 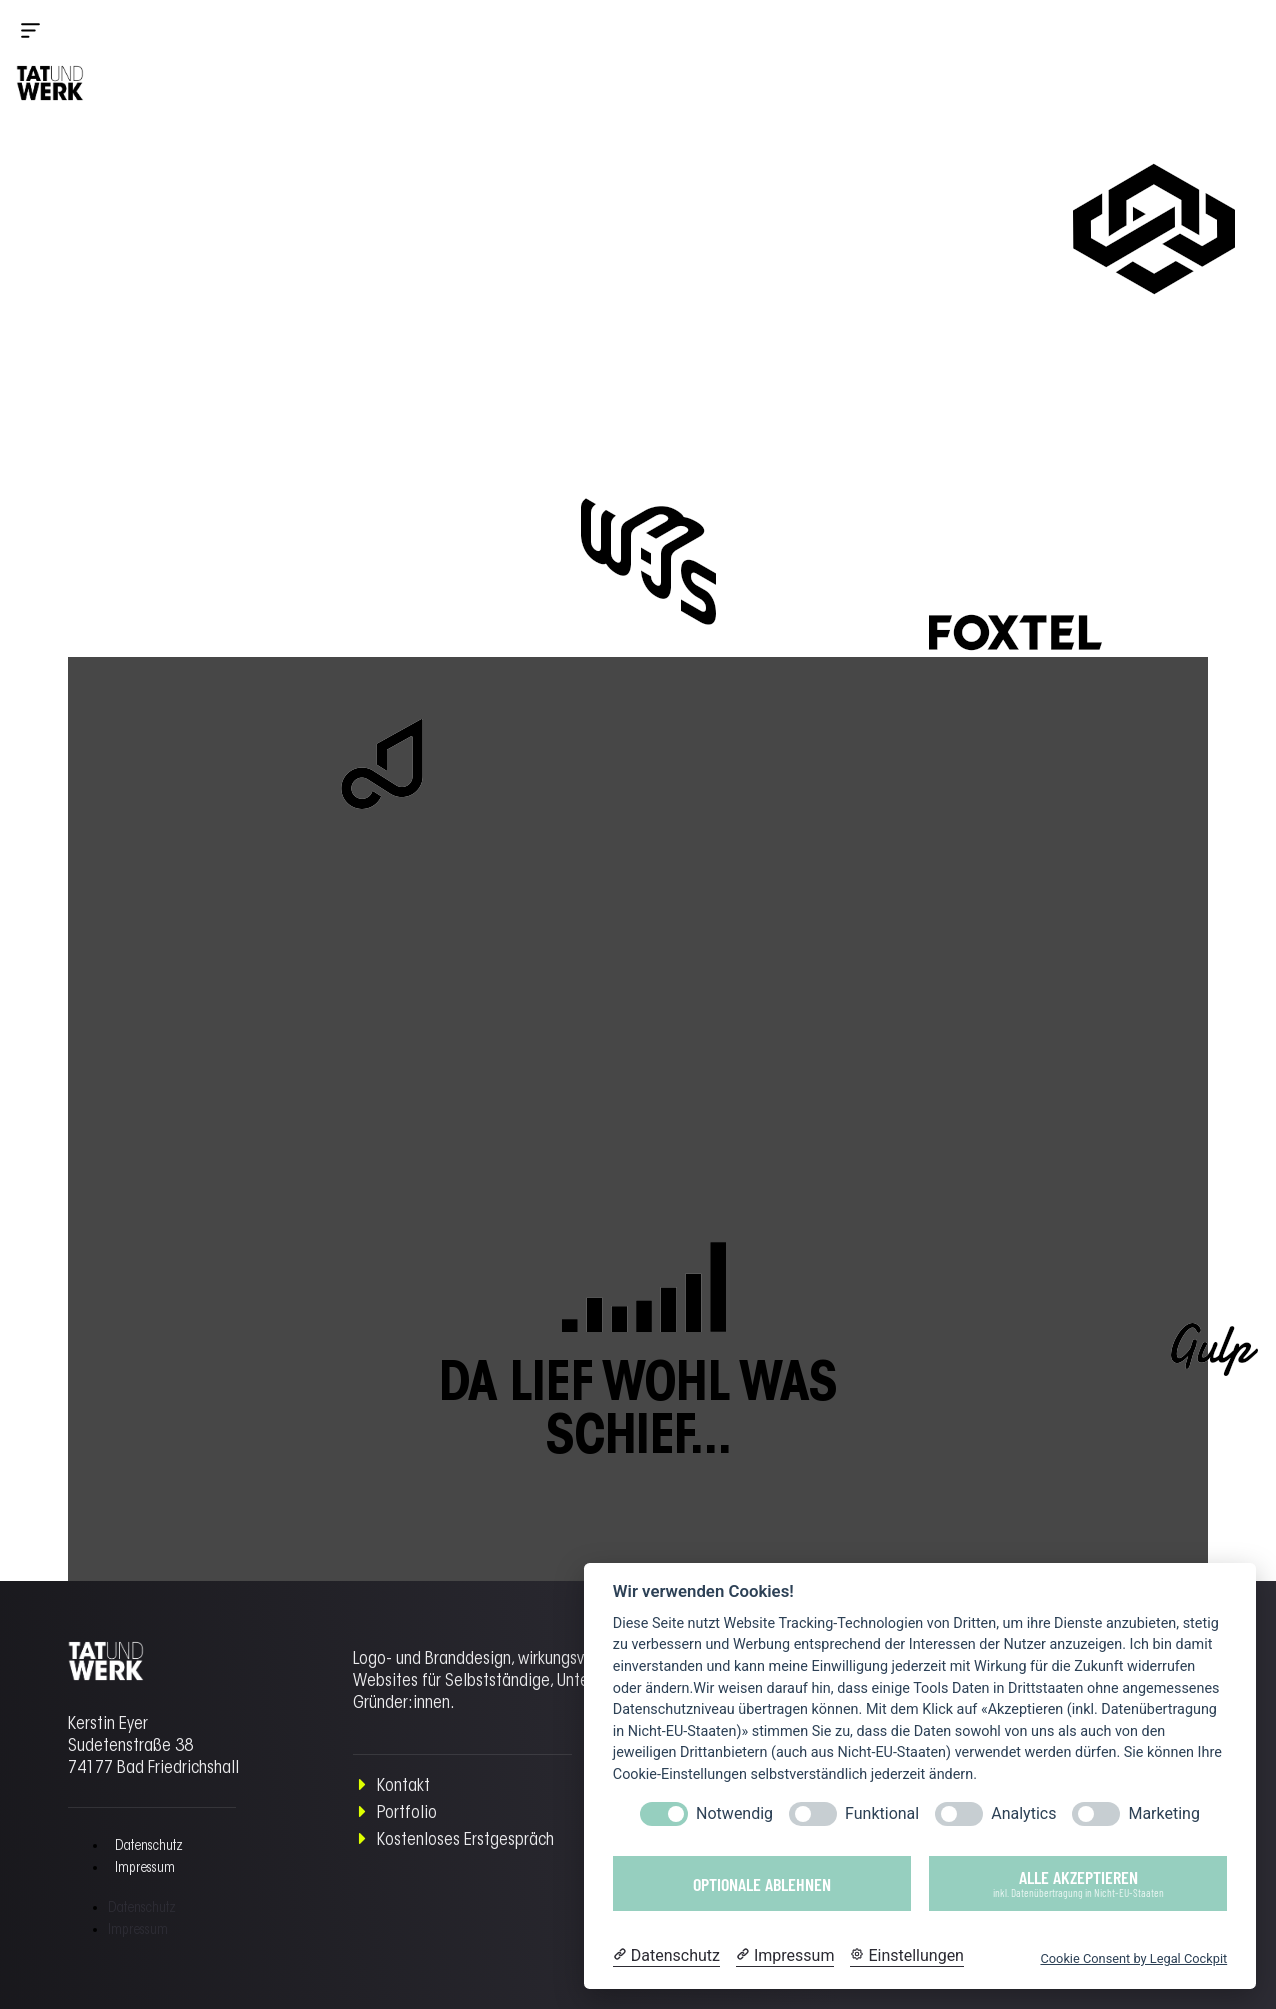 I want to click on loopback framework logo, so click(x=1154, y=229).